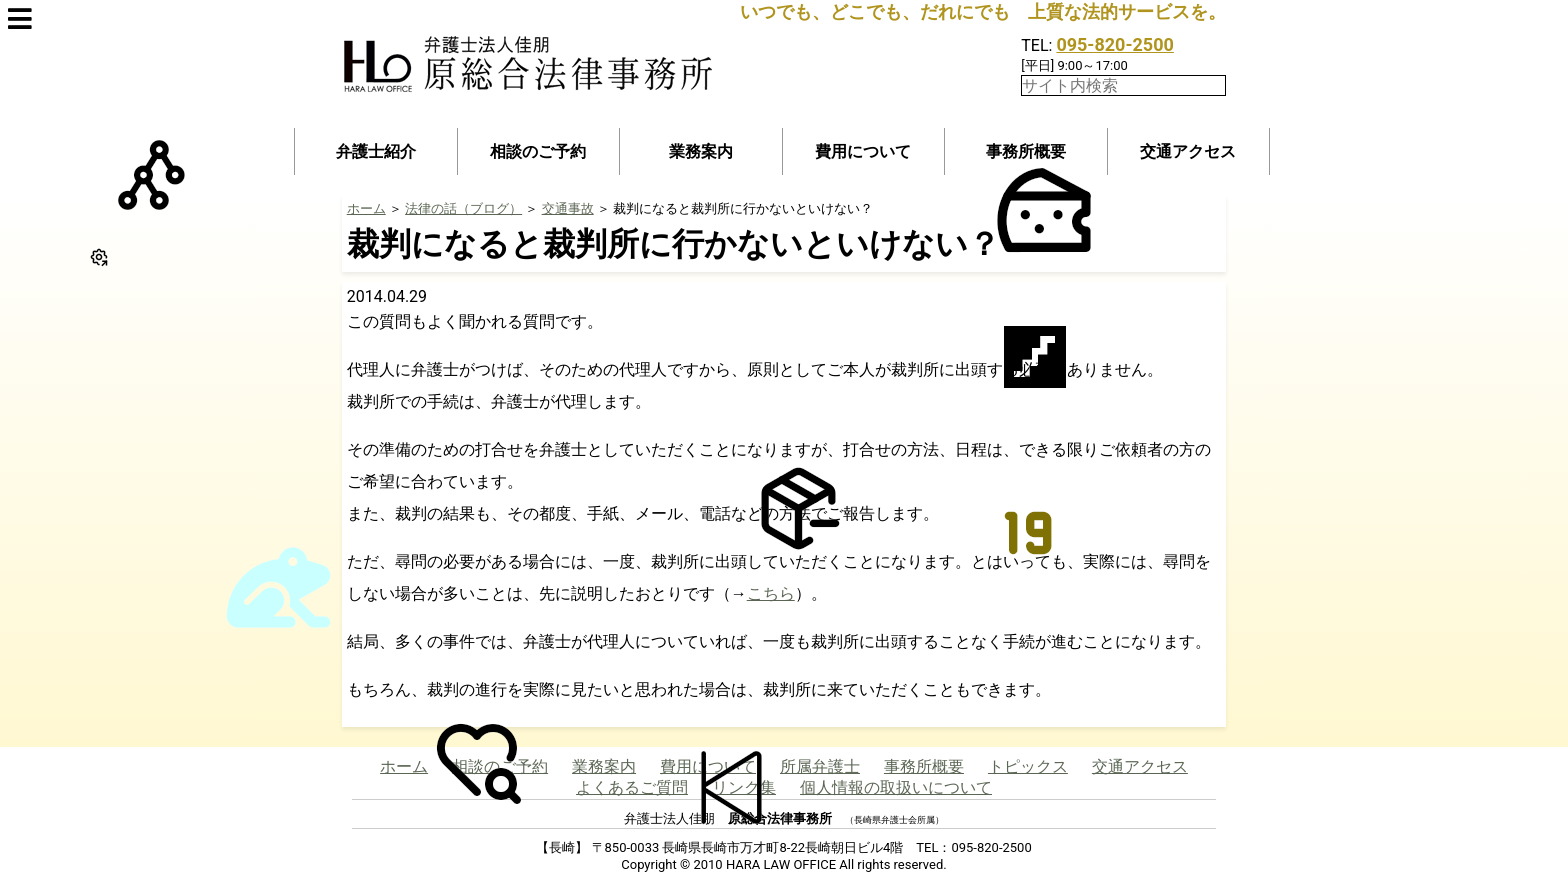 The image size is (1568, 882). Describe the element at coordinates (798, 508) in the screenshot. I see `remove item from package or shipment` at that location.